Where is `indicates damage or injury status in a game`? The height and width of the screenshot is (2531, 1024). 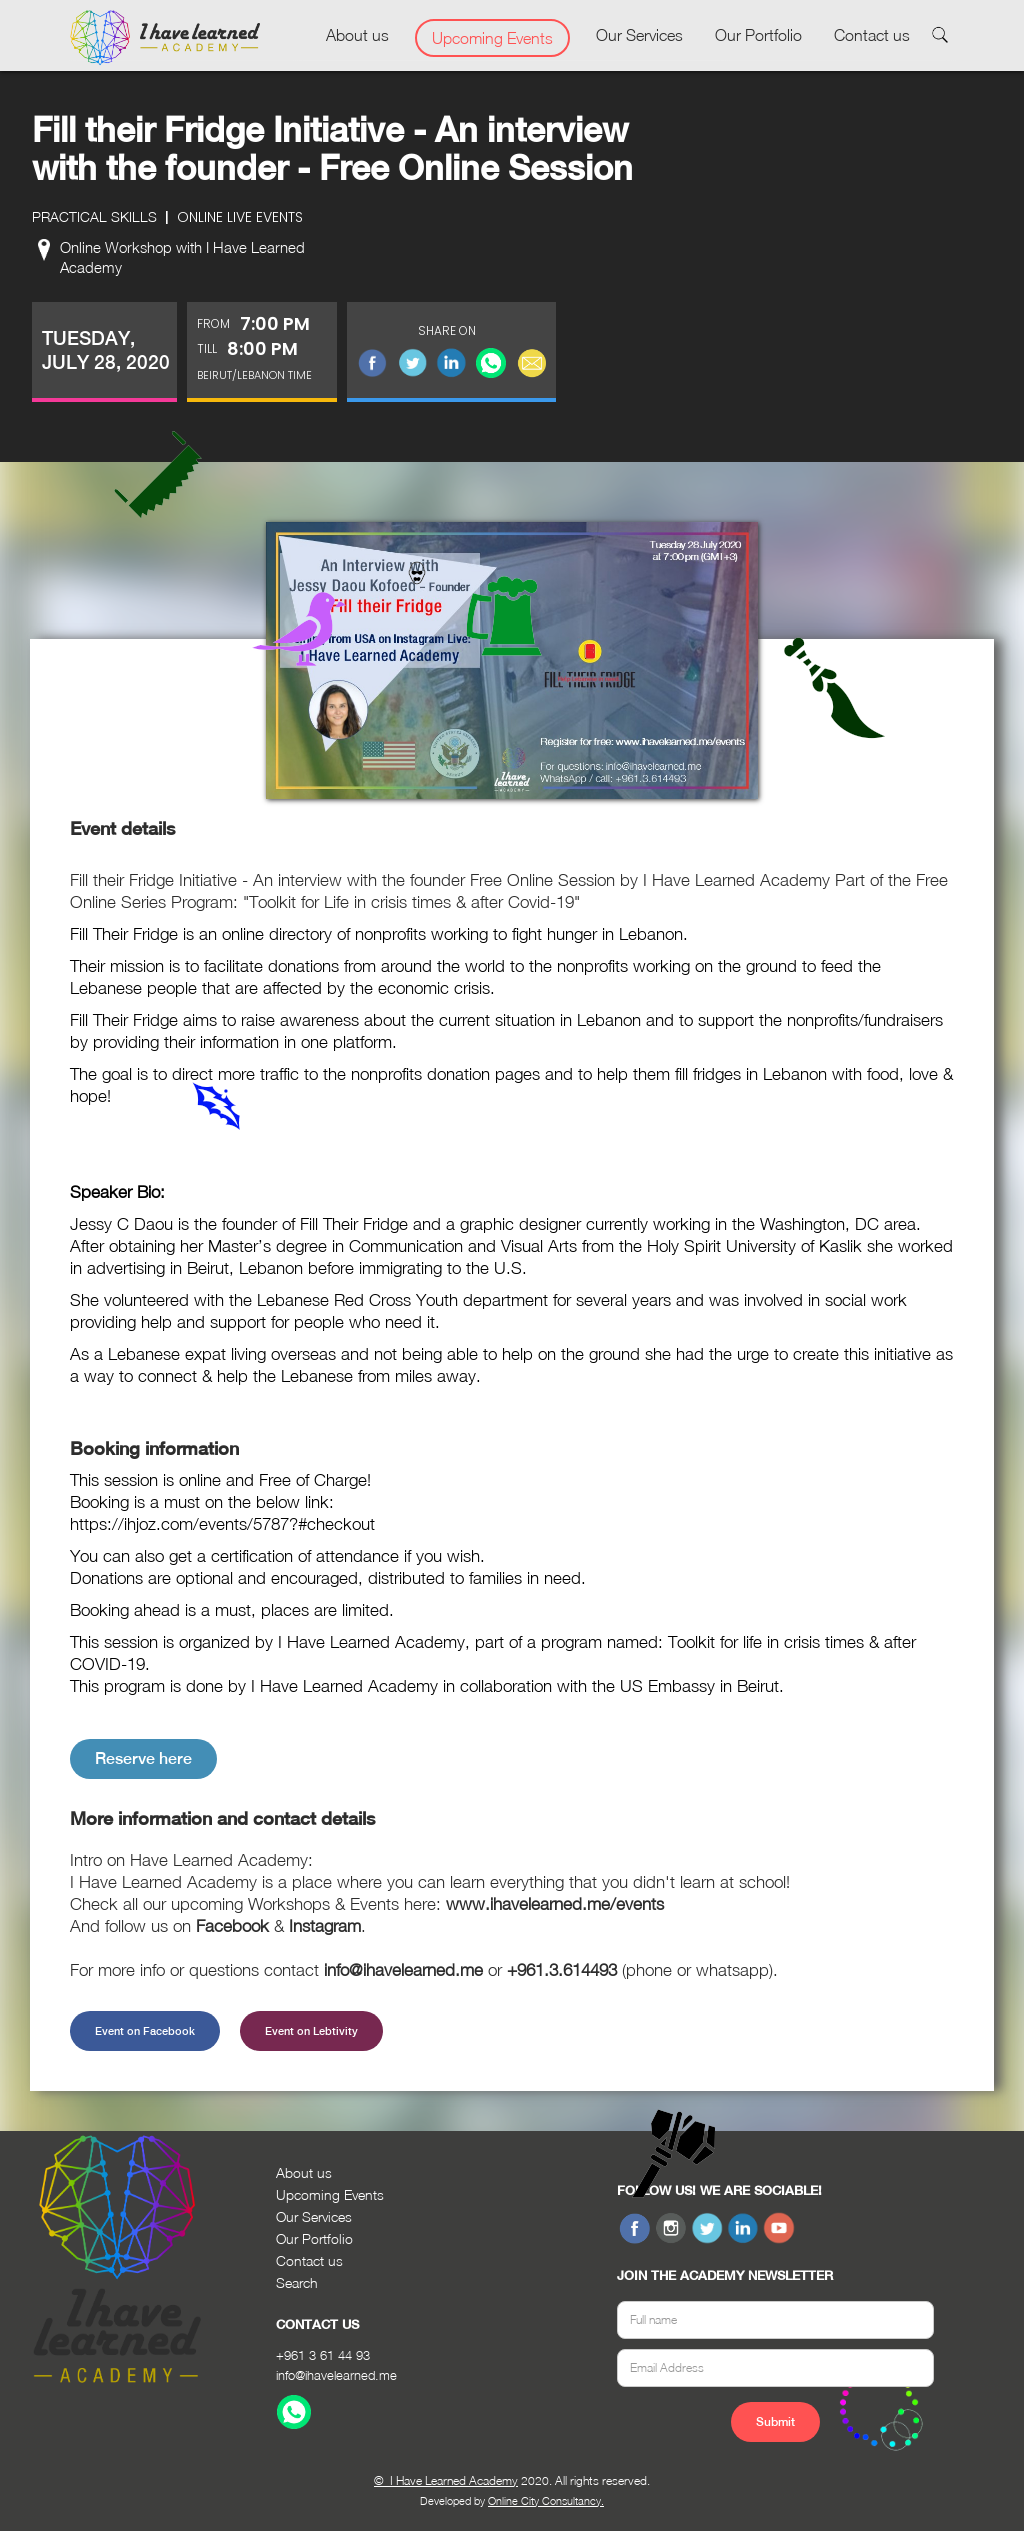
indicates damage or injury status in a game is located at coordinates (216, 1106).